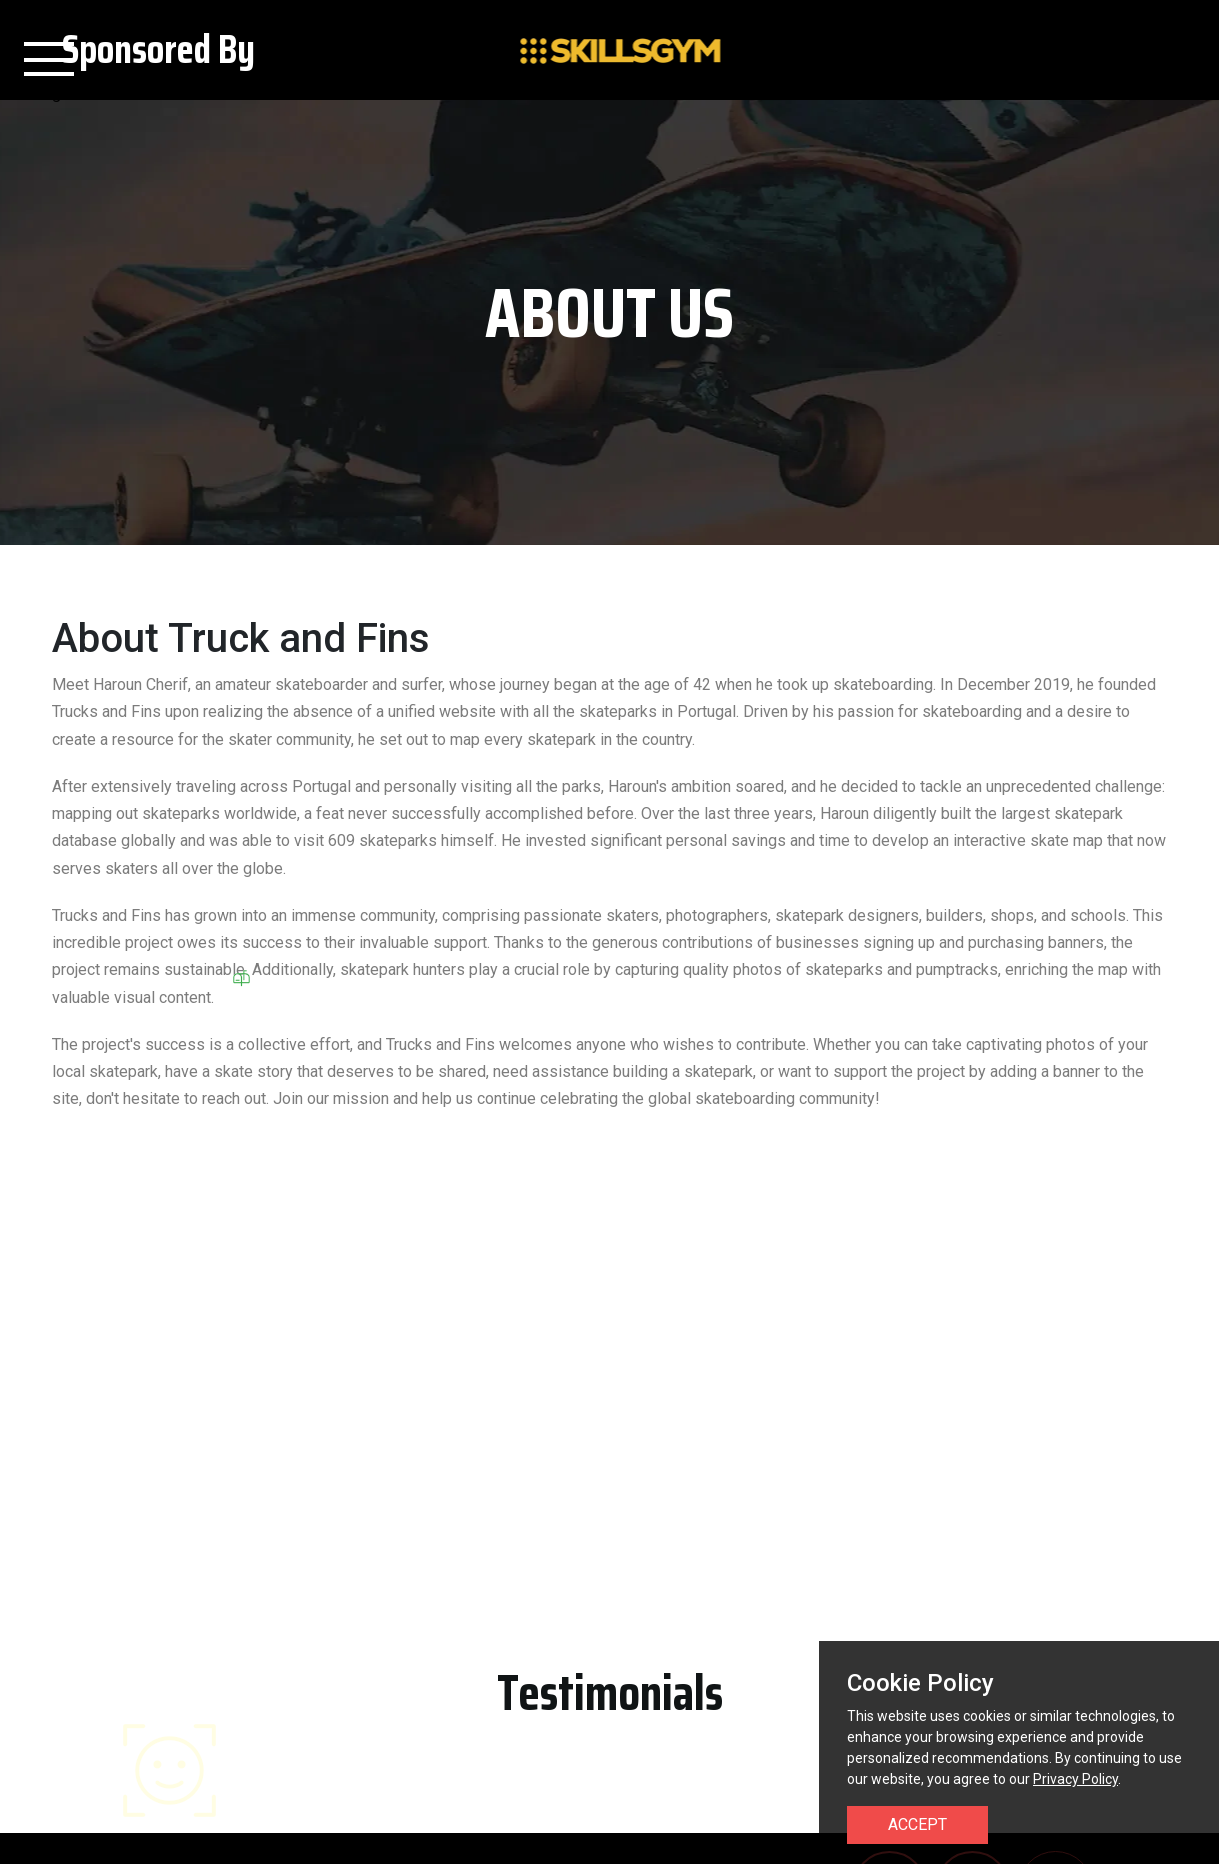  I want to click on access your mailbox or inbox, so click(241, 978).